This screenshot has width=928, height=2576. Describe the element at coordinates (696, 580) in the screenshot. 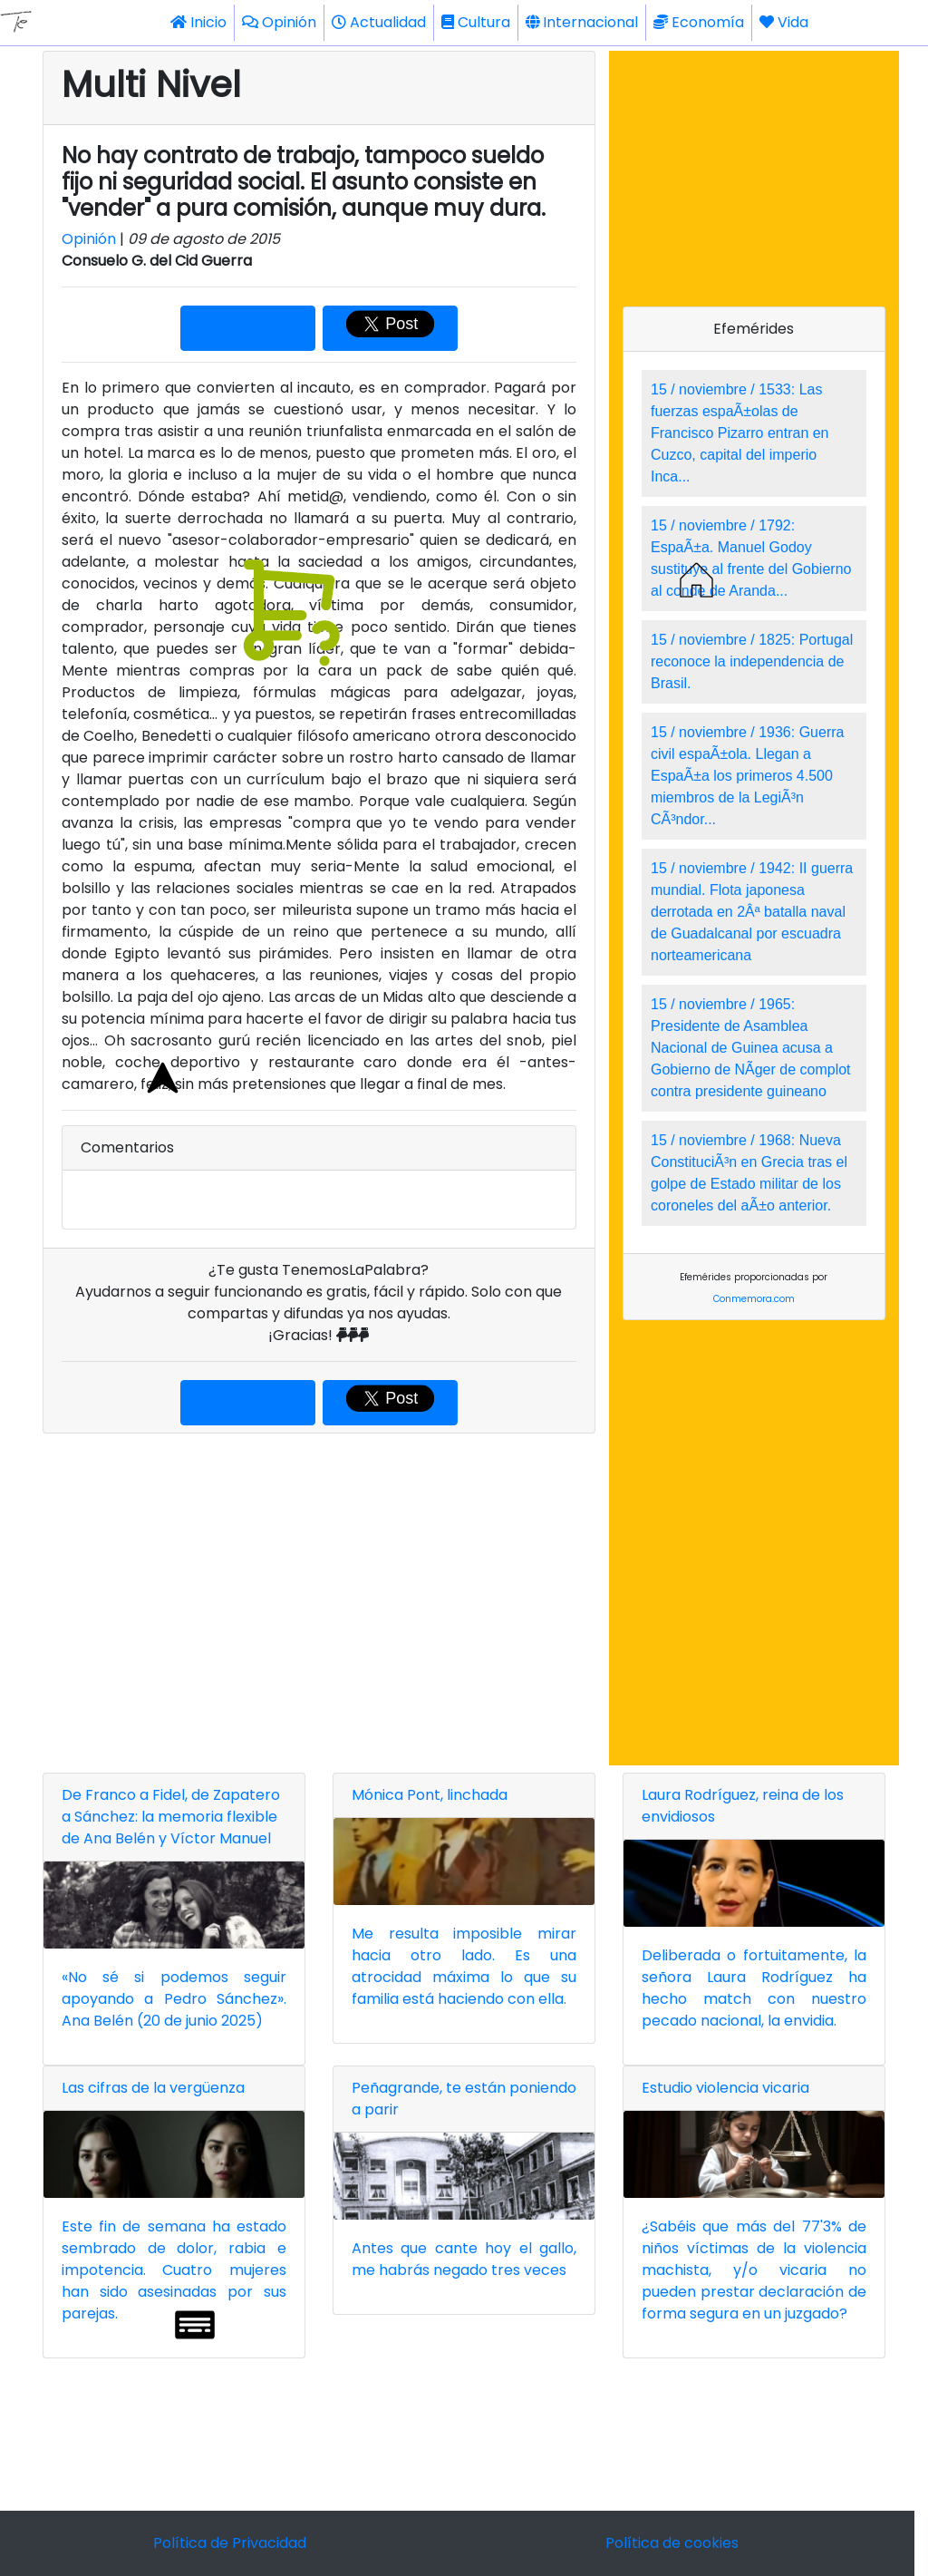

I see `navigate to home screen` at that location.